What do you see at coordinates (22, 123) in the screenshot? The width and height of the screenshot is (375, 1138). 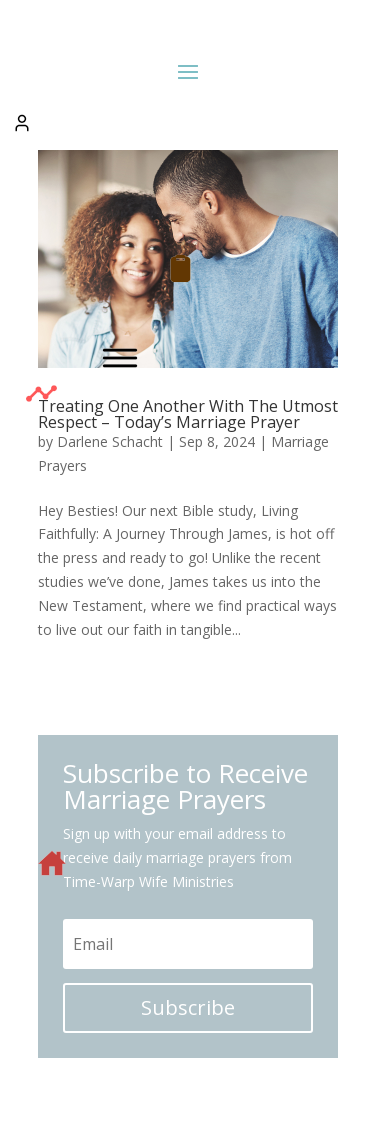 I see `view your profile` at bounding box center [22, 123].